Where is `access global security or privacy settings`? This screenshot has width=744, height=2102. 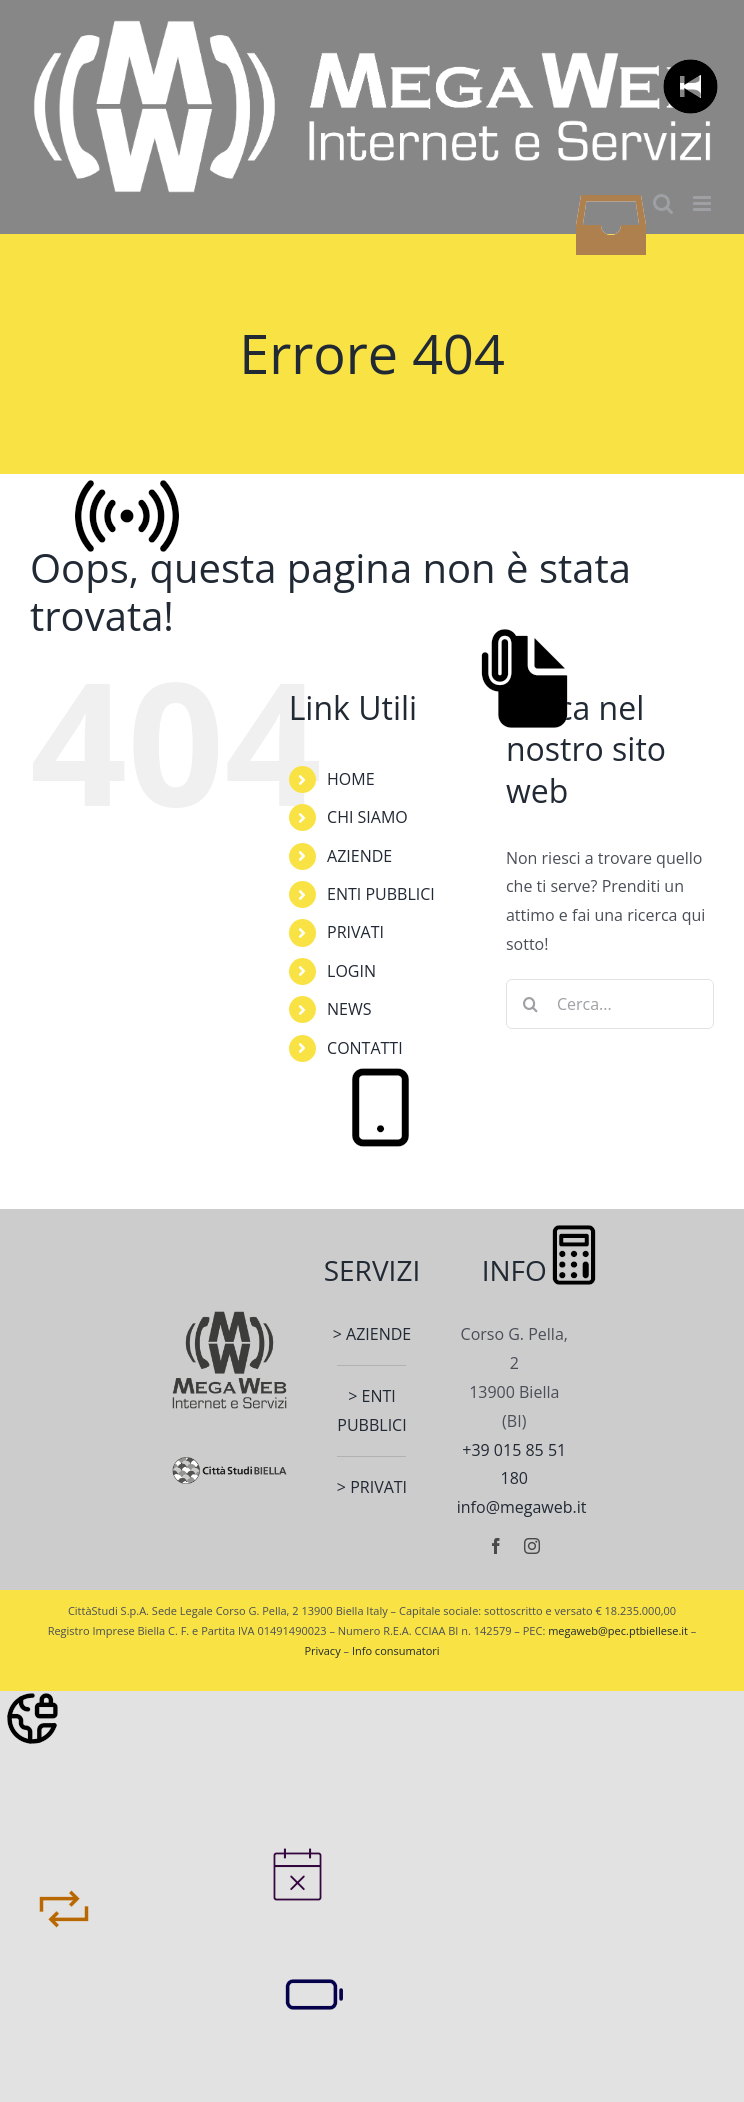
access global security or privacy settings is located at coordinates (32, 1718).